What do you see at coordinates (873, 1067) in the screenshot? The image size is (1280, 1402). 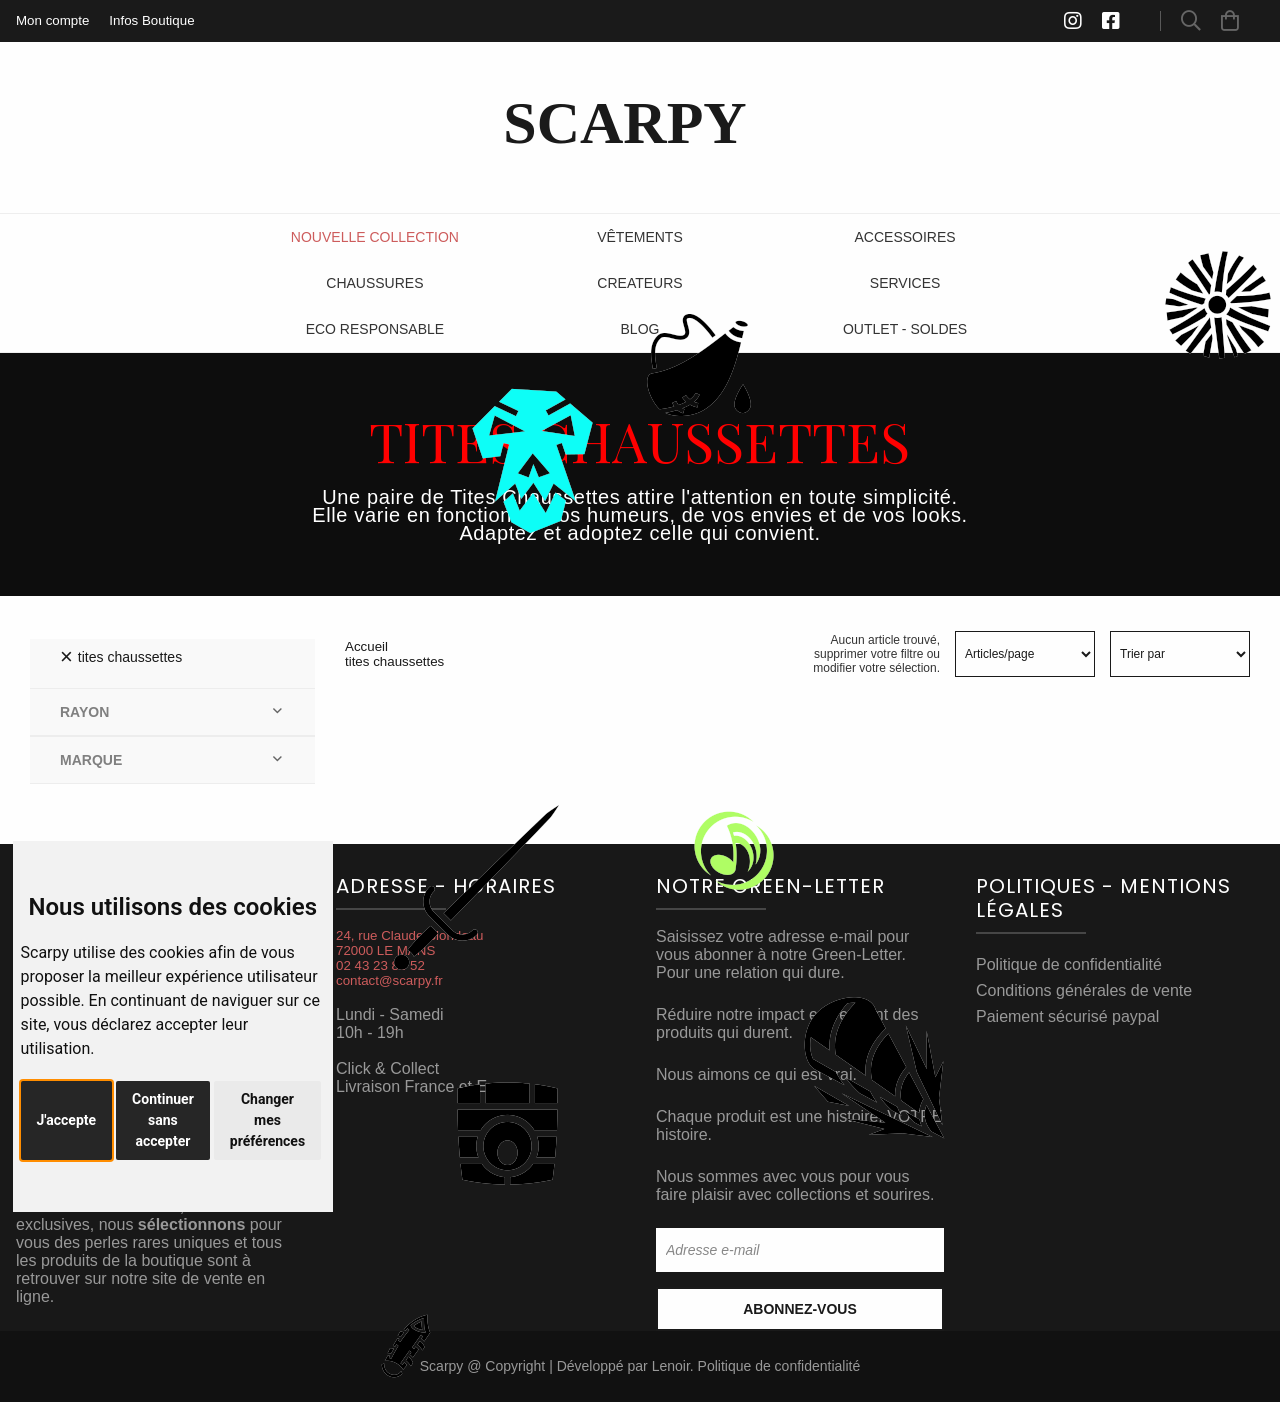 I see `drill tool or equipment icon` at bounding box center [873, 1067].